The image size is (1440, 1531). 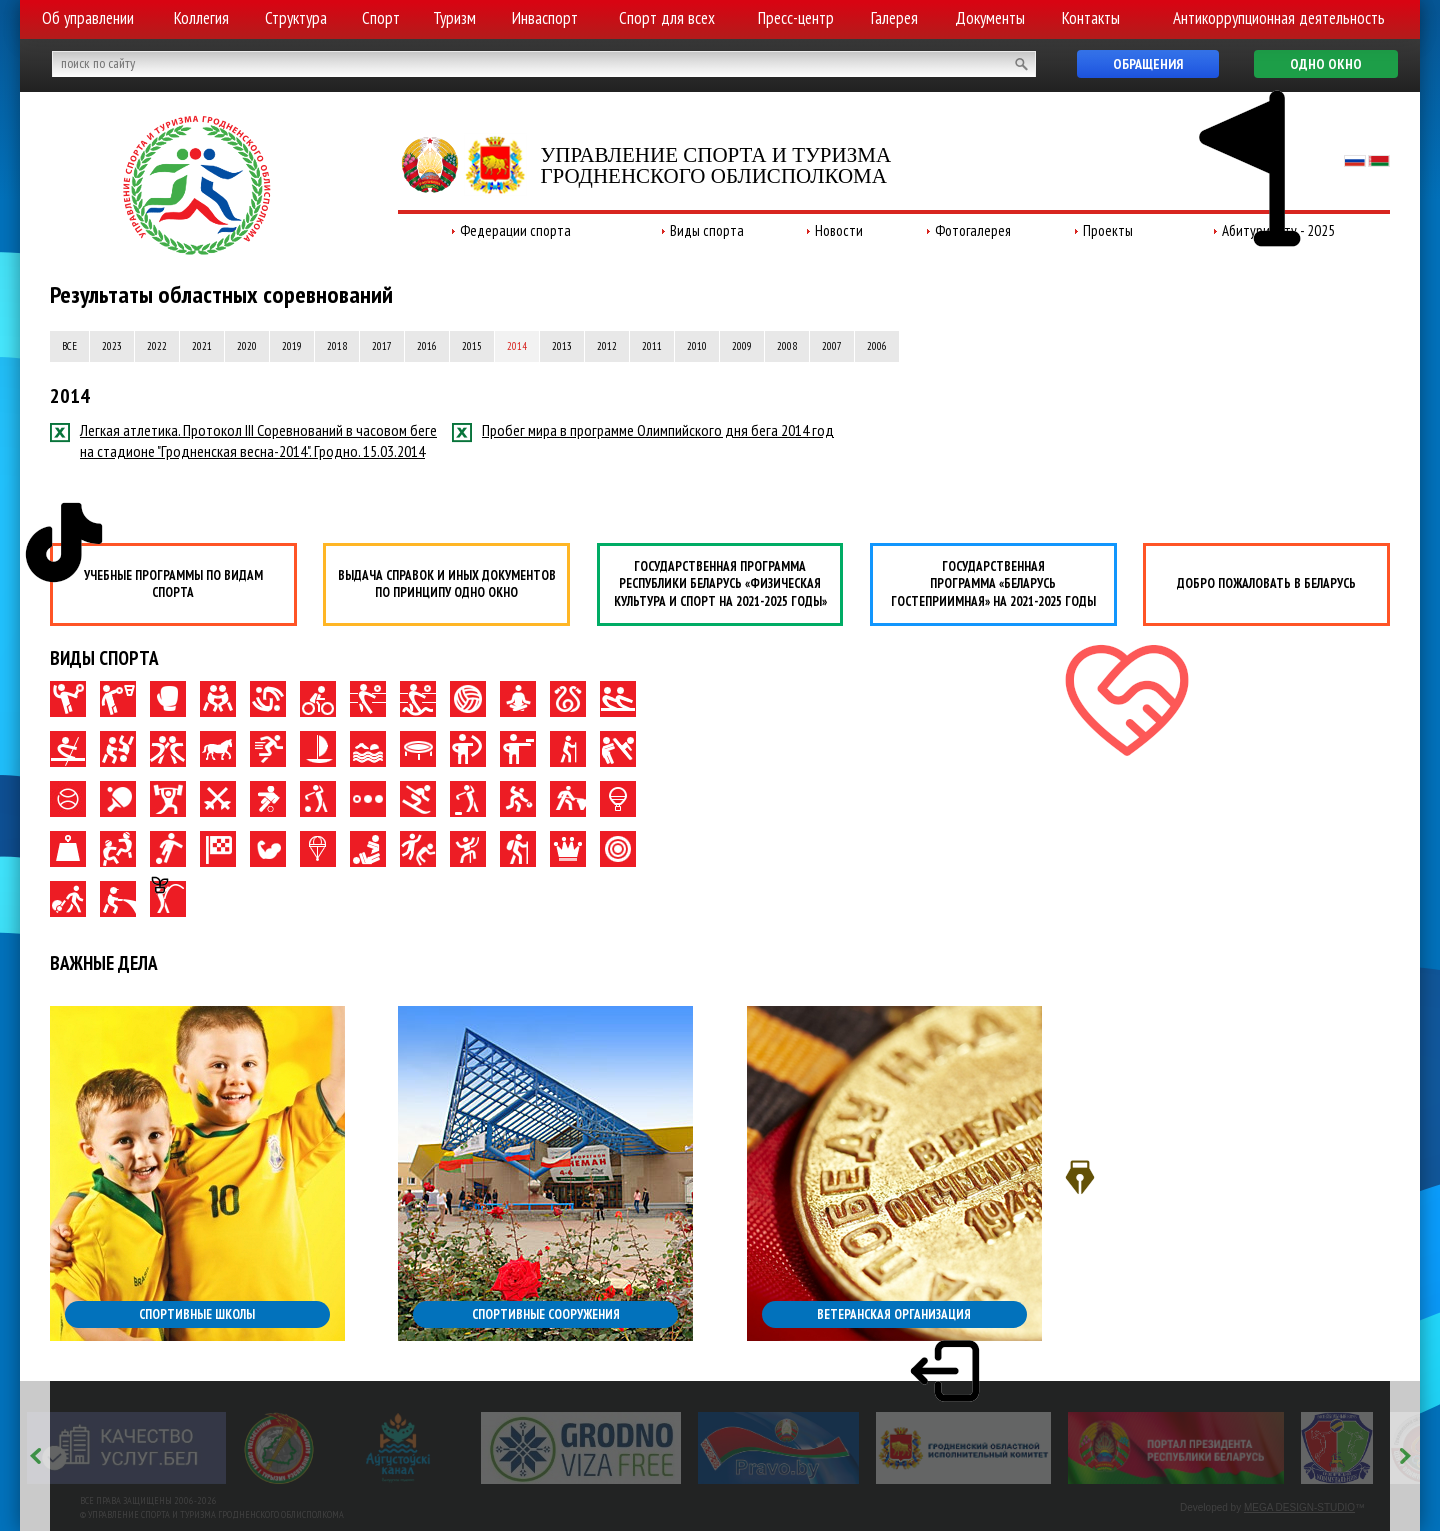 I want to click on view community code of conduct, so click(x=1127, y=698).